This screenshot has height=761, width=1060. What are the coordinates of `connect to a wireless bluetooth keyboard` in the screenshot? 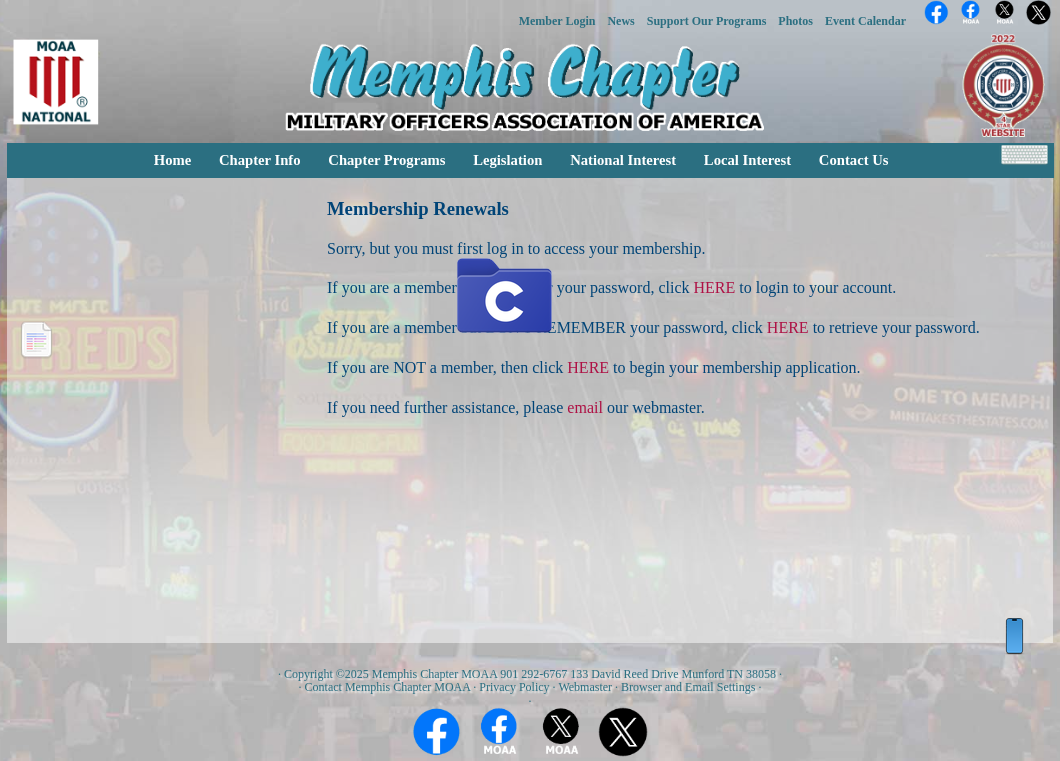 It's located at (1024, 154).